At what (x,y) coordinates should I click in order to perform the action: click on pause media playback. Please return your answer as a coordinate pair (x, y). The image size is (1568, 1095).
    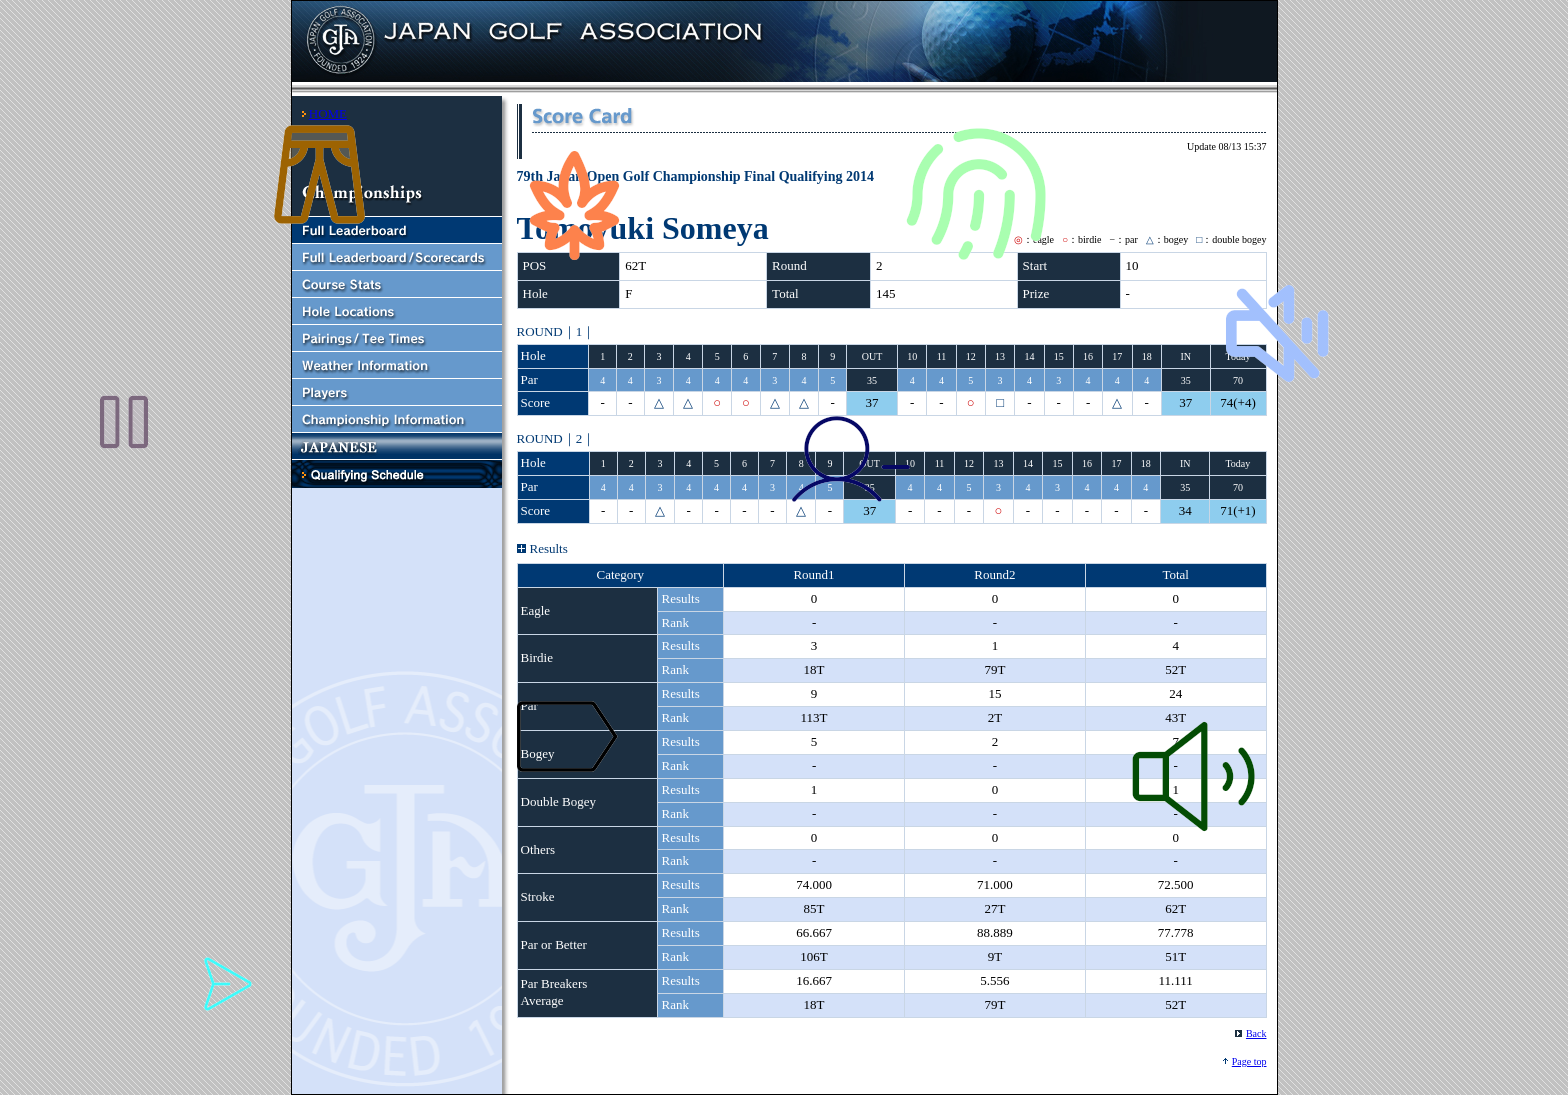
    Looking at the image, I should click on (124, 422).